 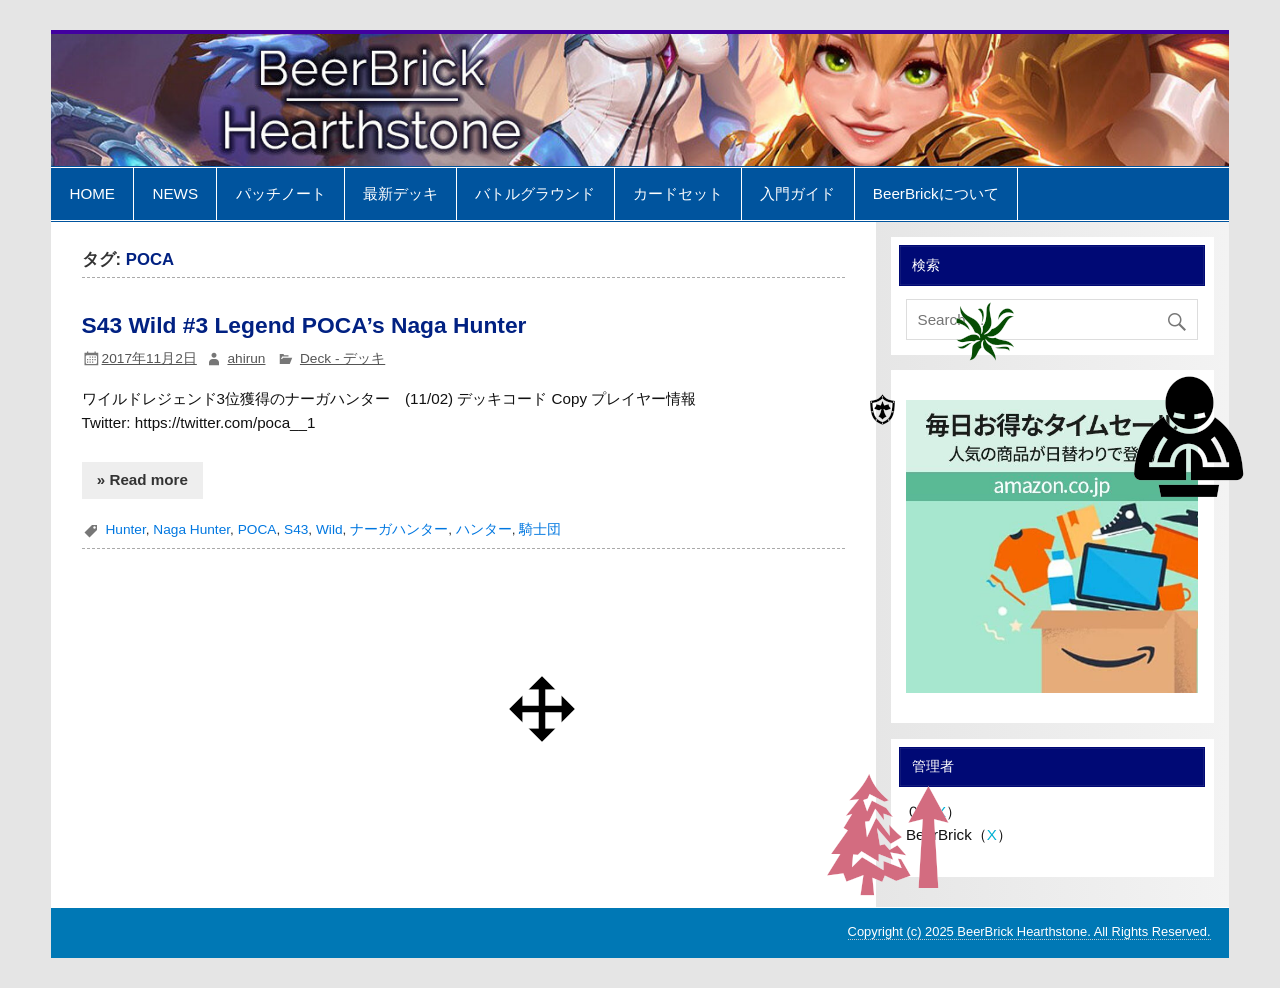 What do you see at coordinates (985, 331) in the screenshot?
I see `vanilla flavor ingredient or flavoring option` at bounding box center [985, 331].